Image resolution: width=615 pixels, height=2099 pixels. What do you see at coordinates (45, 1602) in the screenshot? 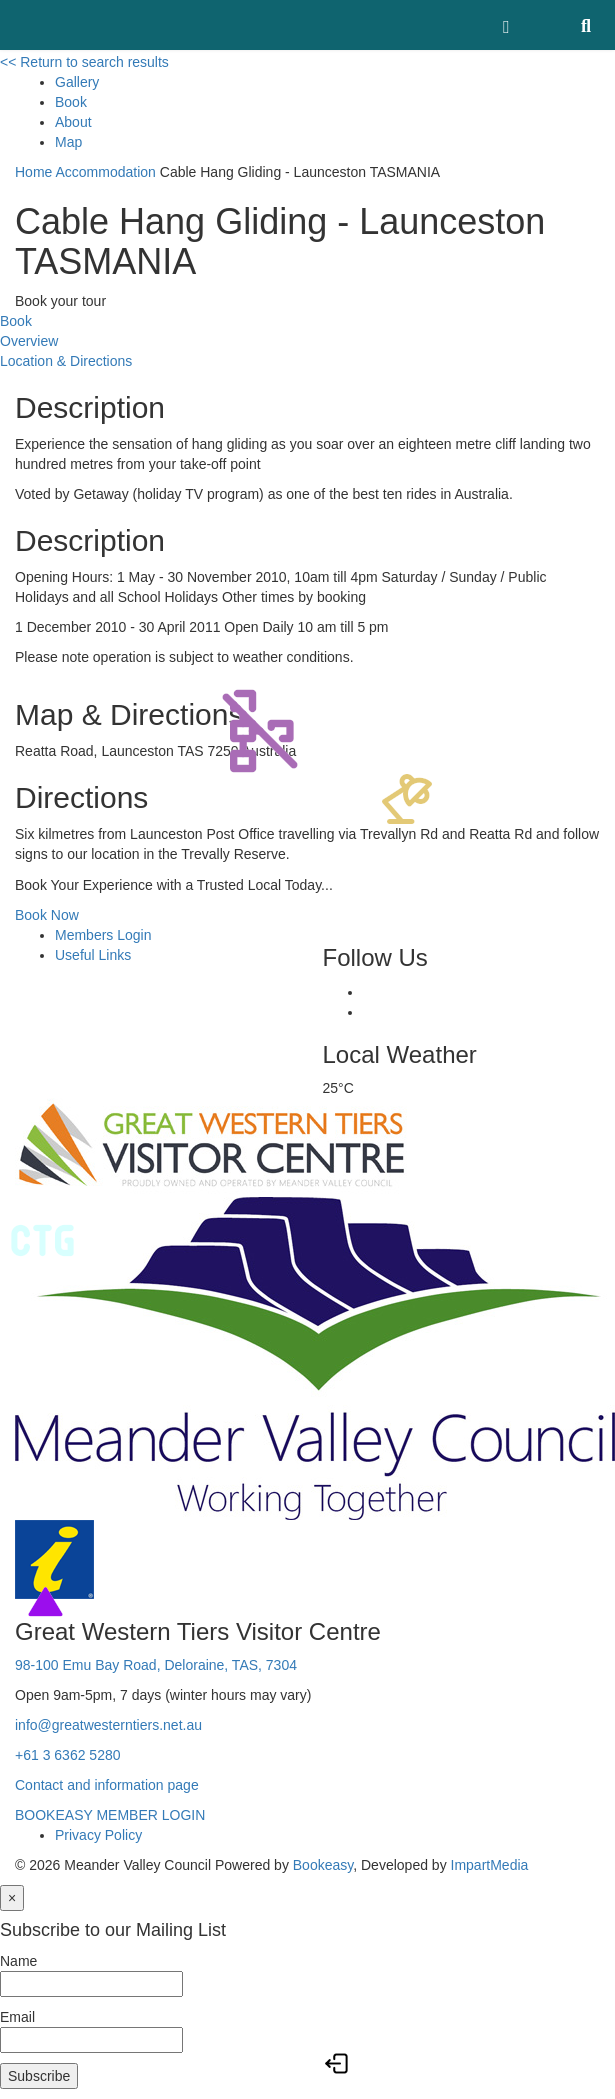
I see `vercel platform logo` at bounding box center [45, 1602].